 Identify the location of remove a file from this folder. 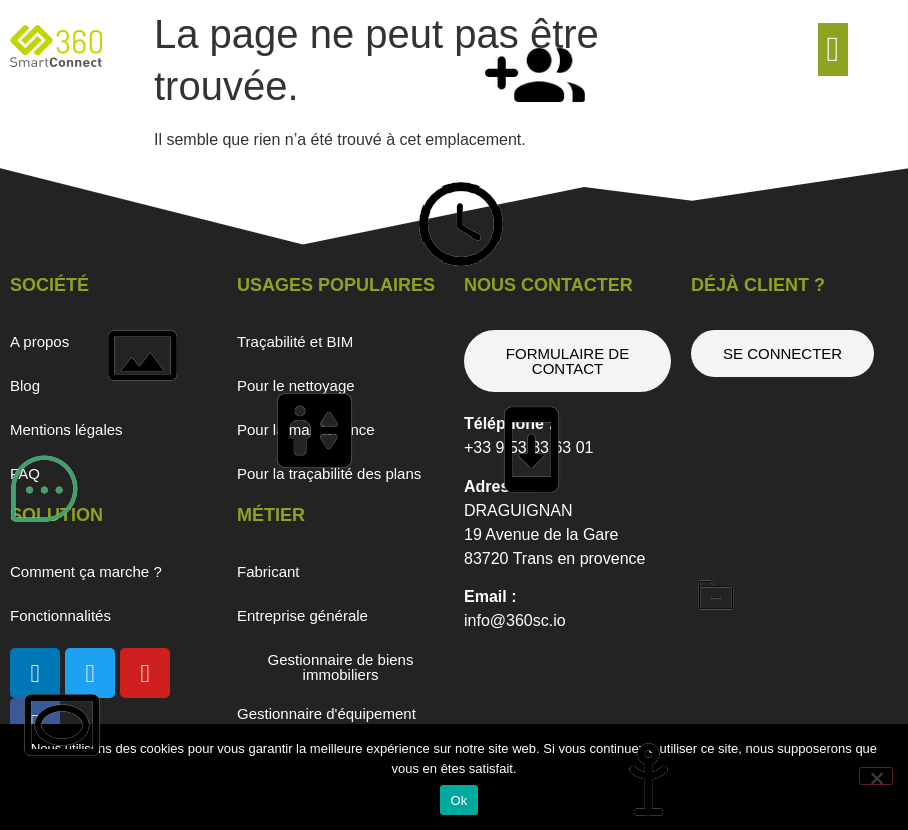
(716, 595).